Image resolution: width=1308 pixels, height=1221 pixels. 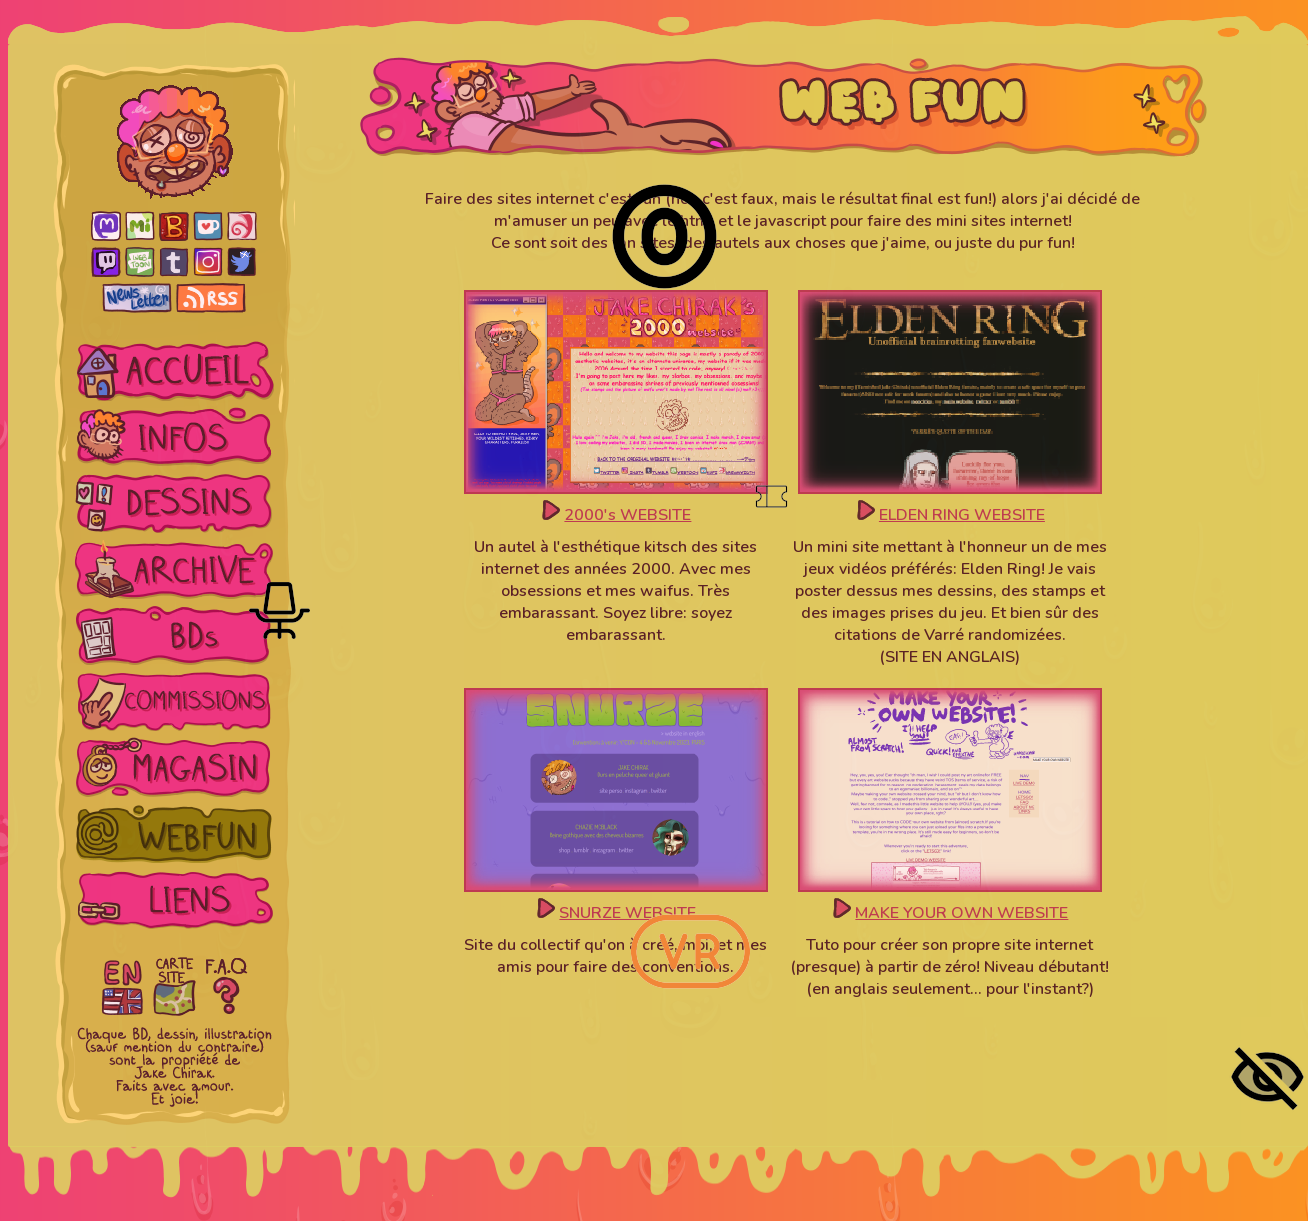 I want to click on access virtual reality mode or settings, so click(x=690, y=951).